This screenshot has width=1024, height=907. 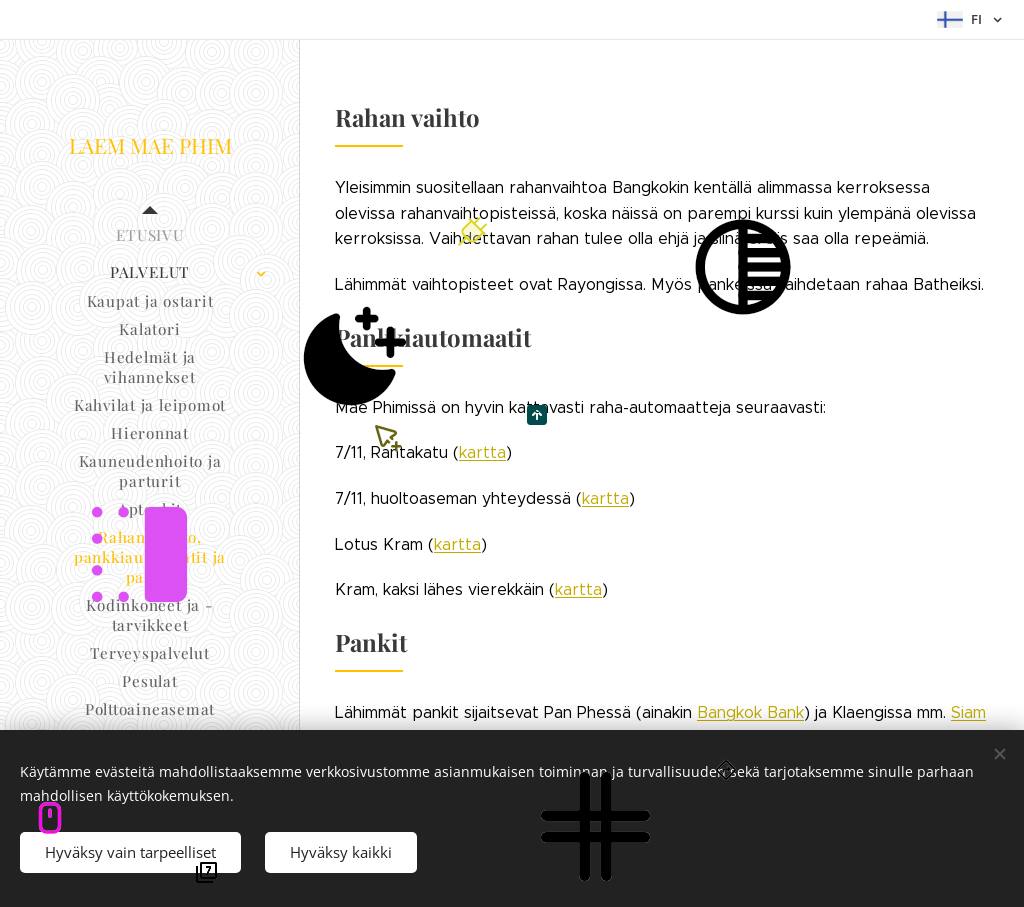 I want to click on adjust blur or focus settings, so click(x=743, y=267).